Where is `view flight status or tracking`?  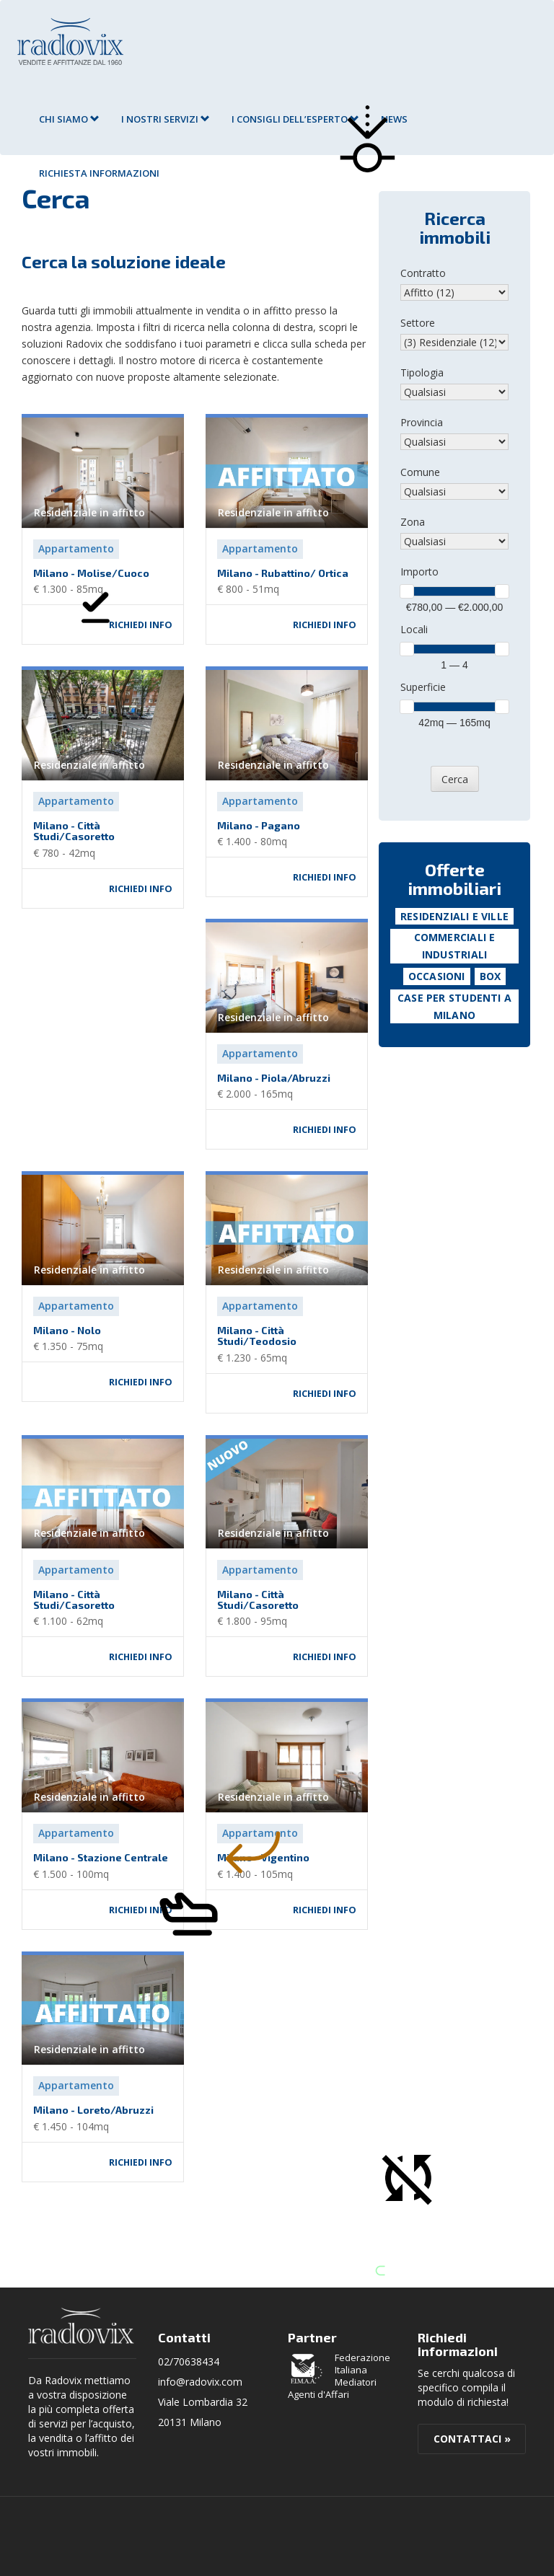
view flight status or tracking is located at coordinates (188, 1912).